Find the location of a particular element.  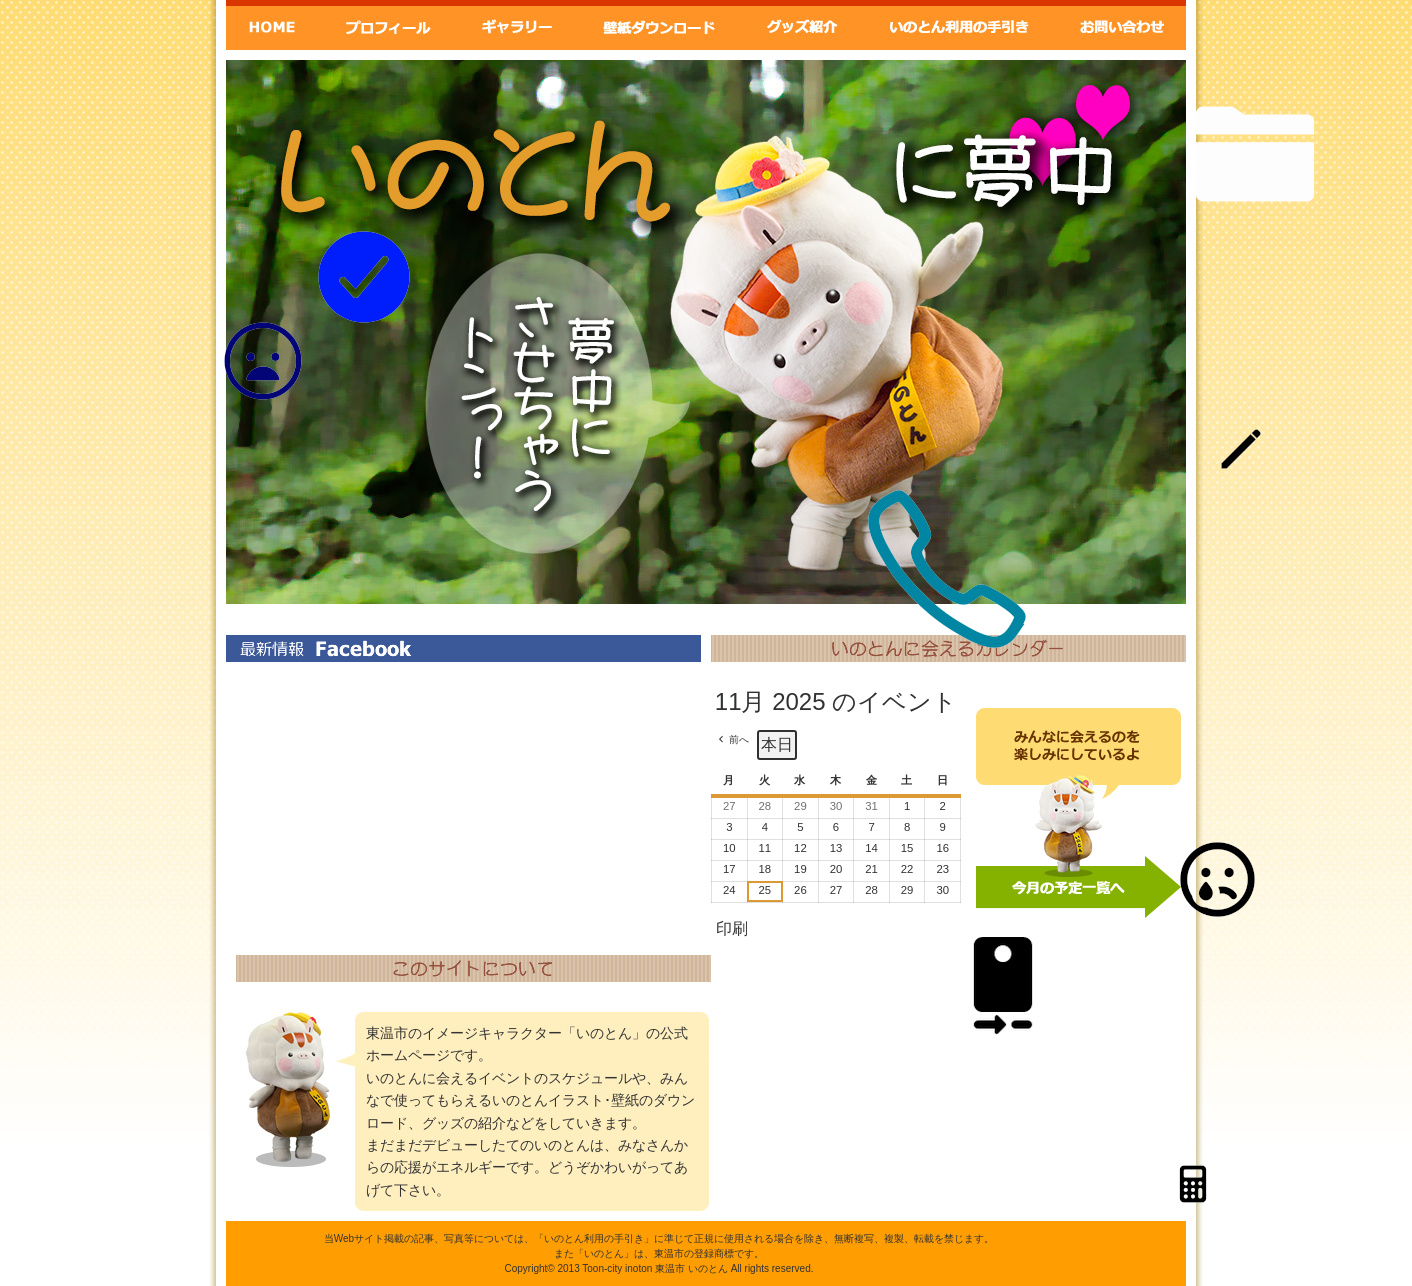

edit content or settings is located at coordinates (1241, 449).